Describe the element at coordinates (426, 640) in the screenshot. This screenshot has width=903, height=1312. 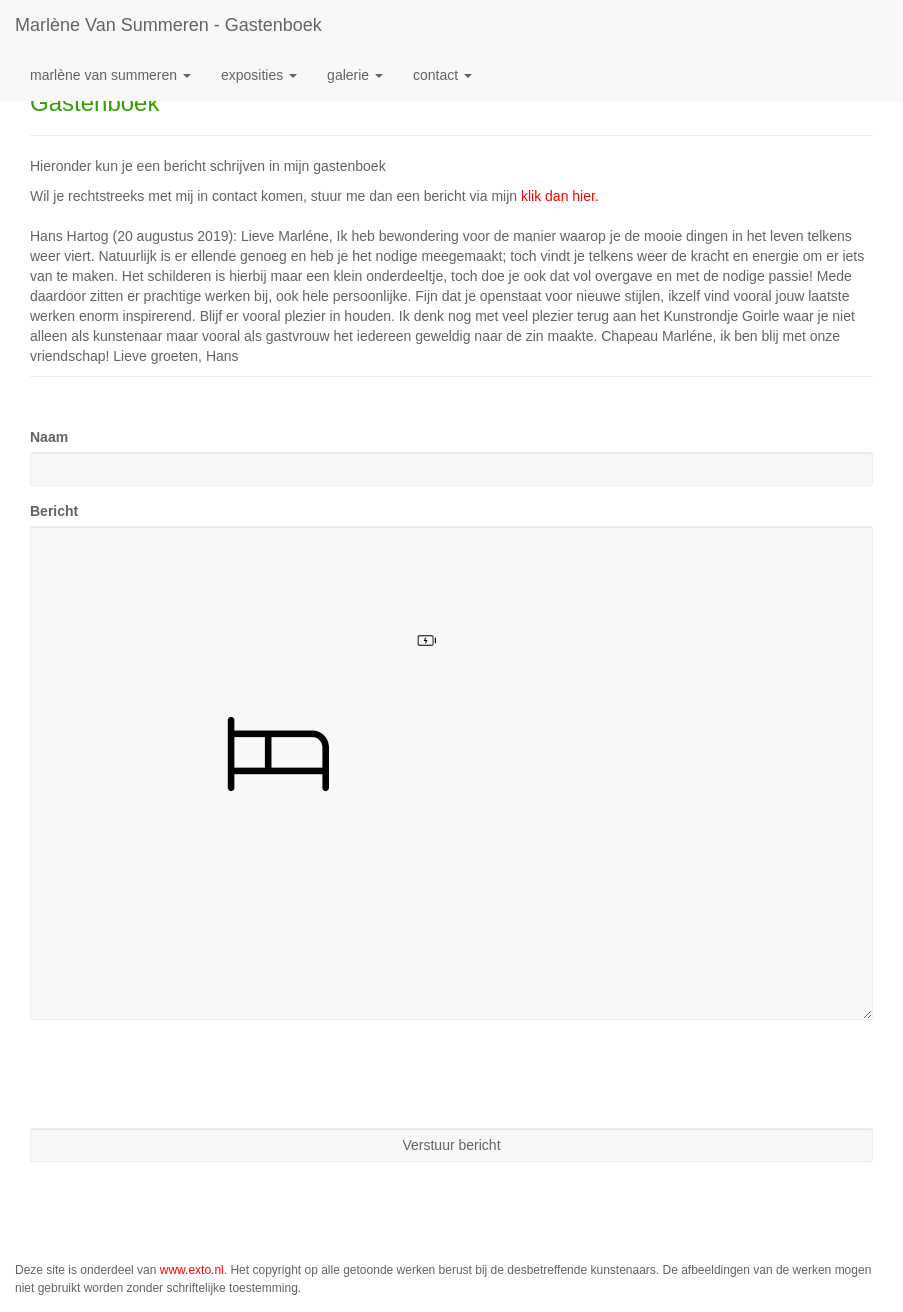
I see `indicates device is currently charging` at that location.